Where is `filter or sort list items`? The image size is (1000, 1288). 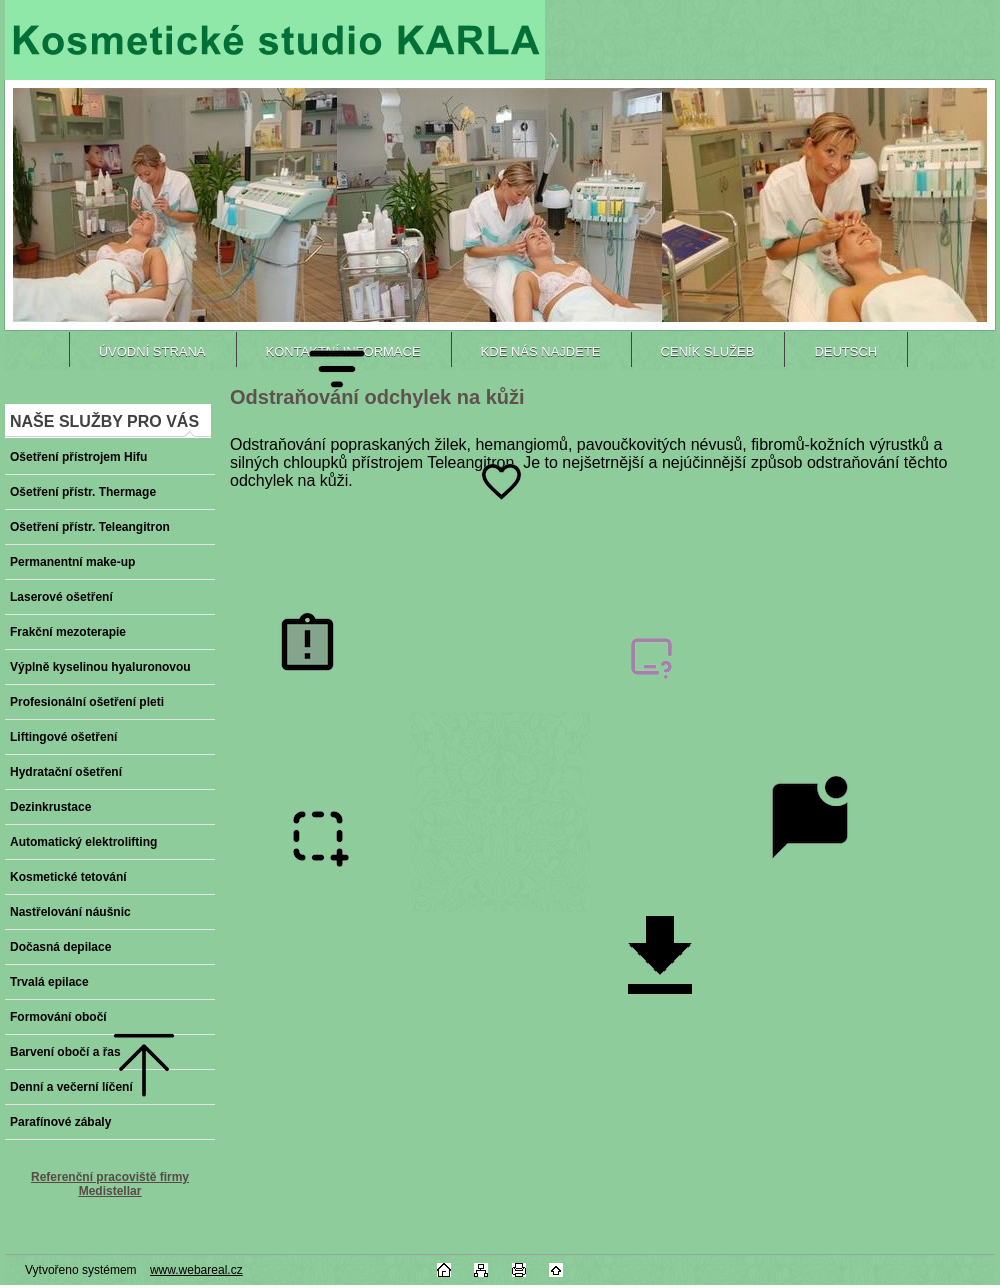 filter or sort list items is located at coordinates (337, 369).